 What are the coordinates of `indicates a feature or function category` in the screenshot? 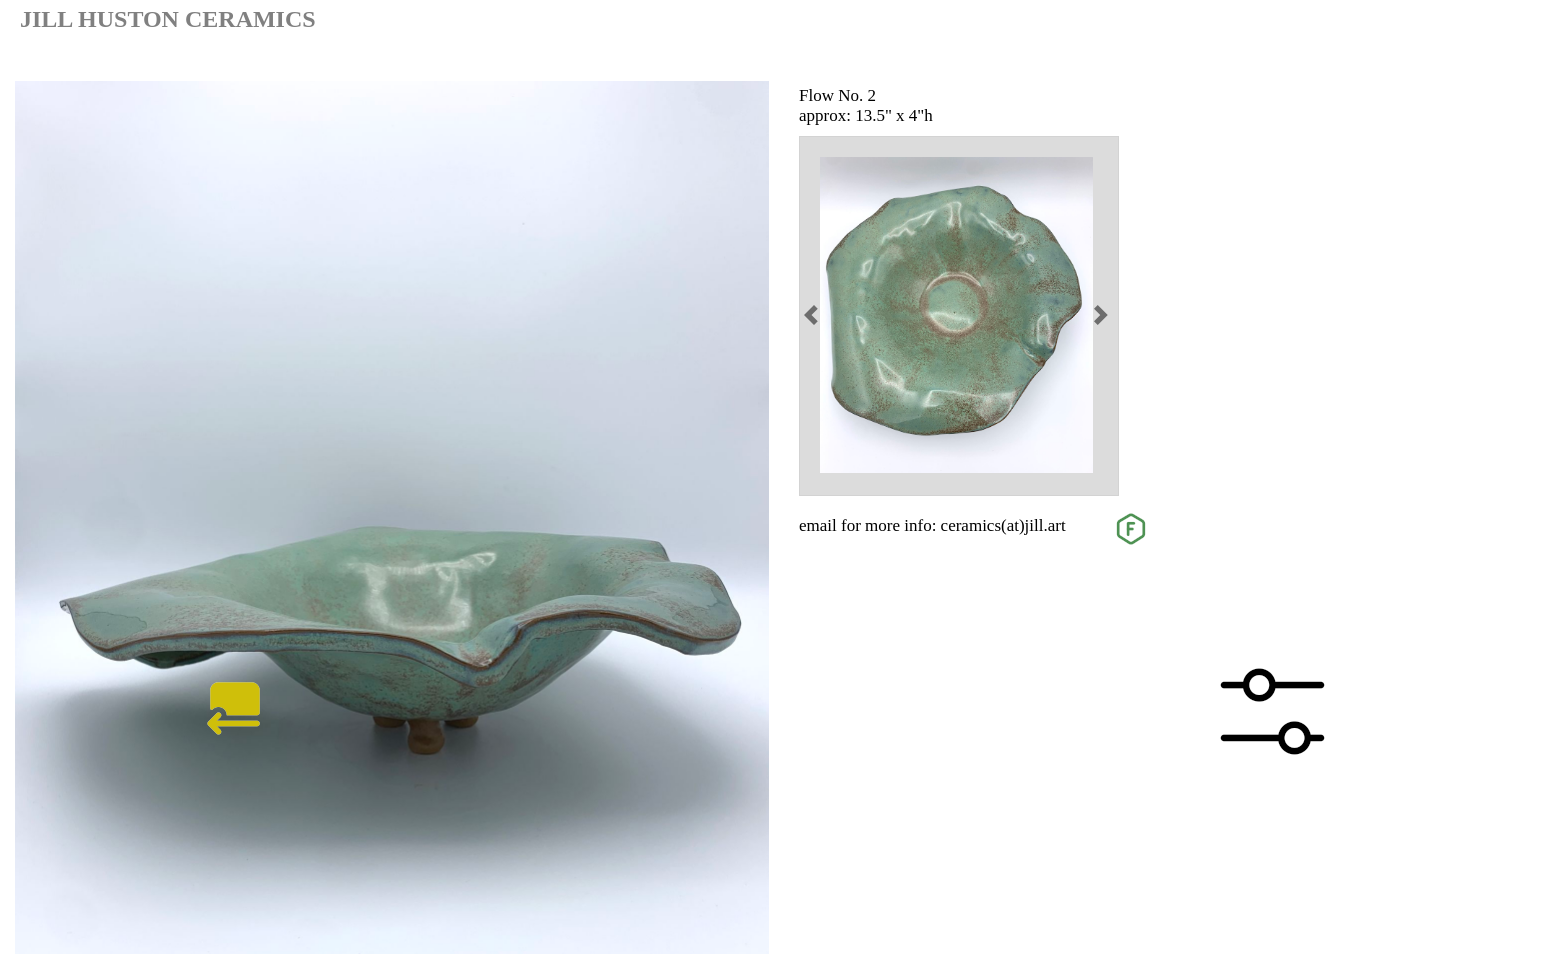 It's located at (1131, 529).